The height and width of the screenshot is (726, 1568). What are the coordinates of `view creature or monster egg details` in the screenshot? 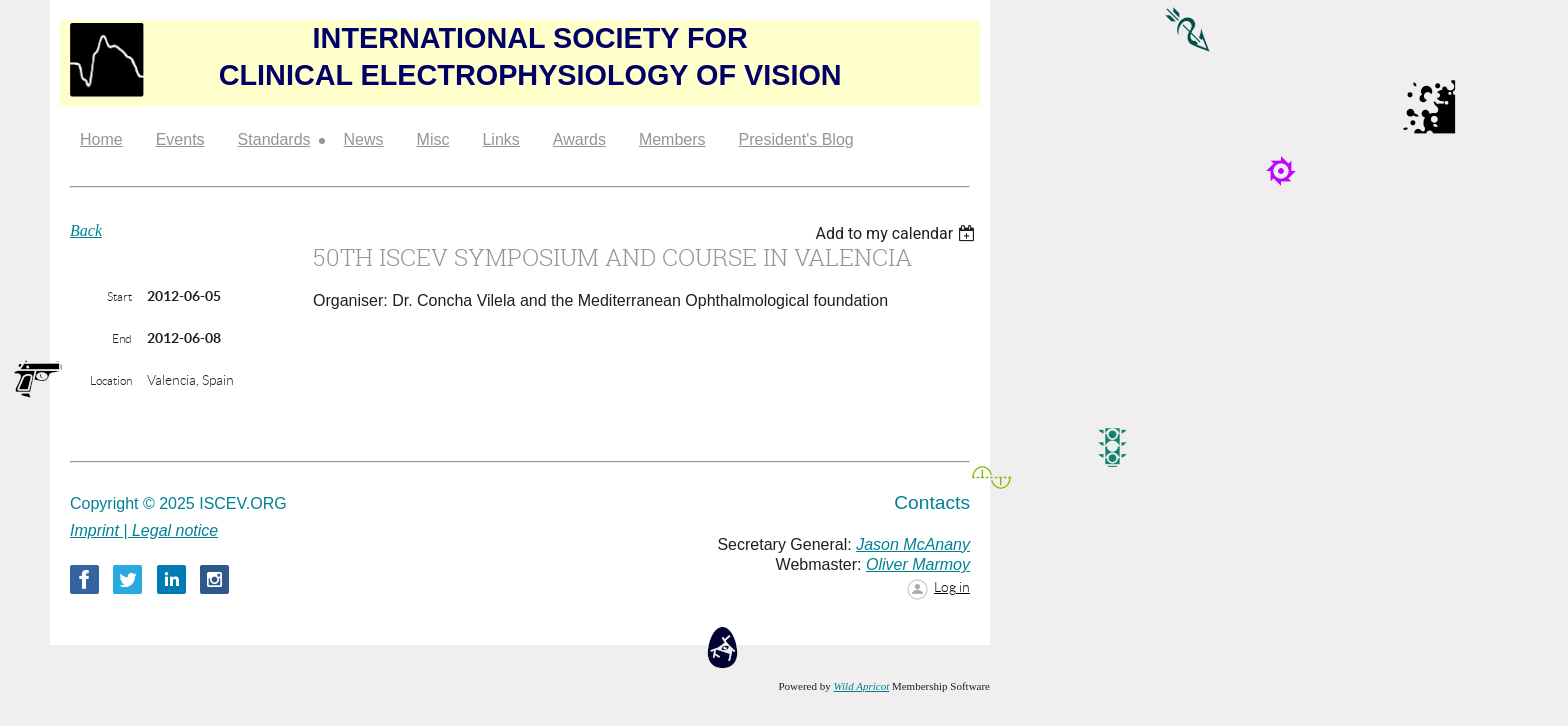 It's located at (722, 647).